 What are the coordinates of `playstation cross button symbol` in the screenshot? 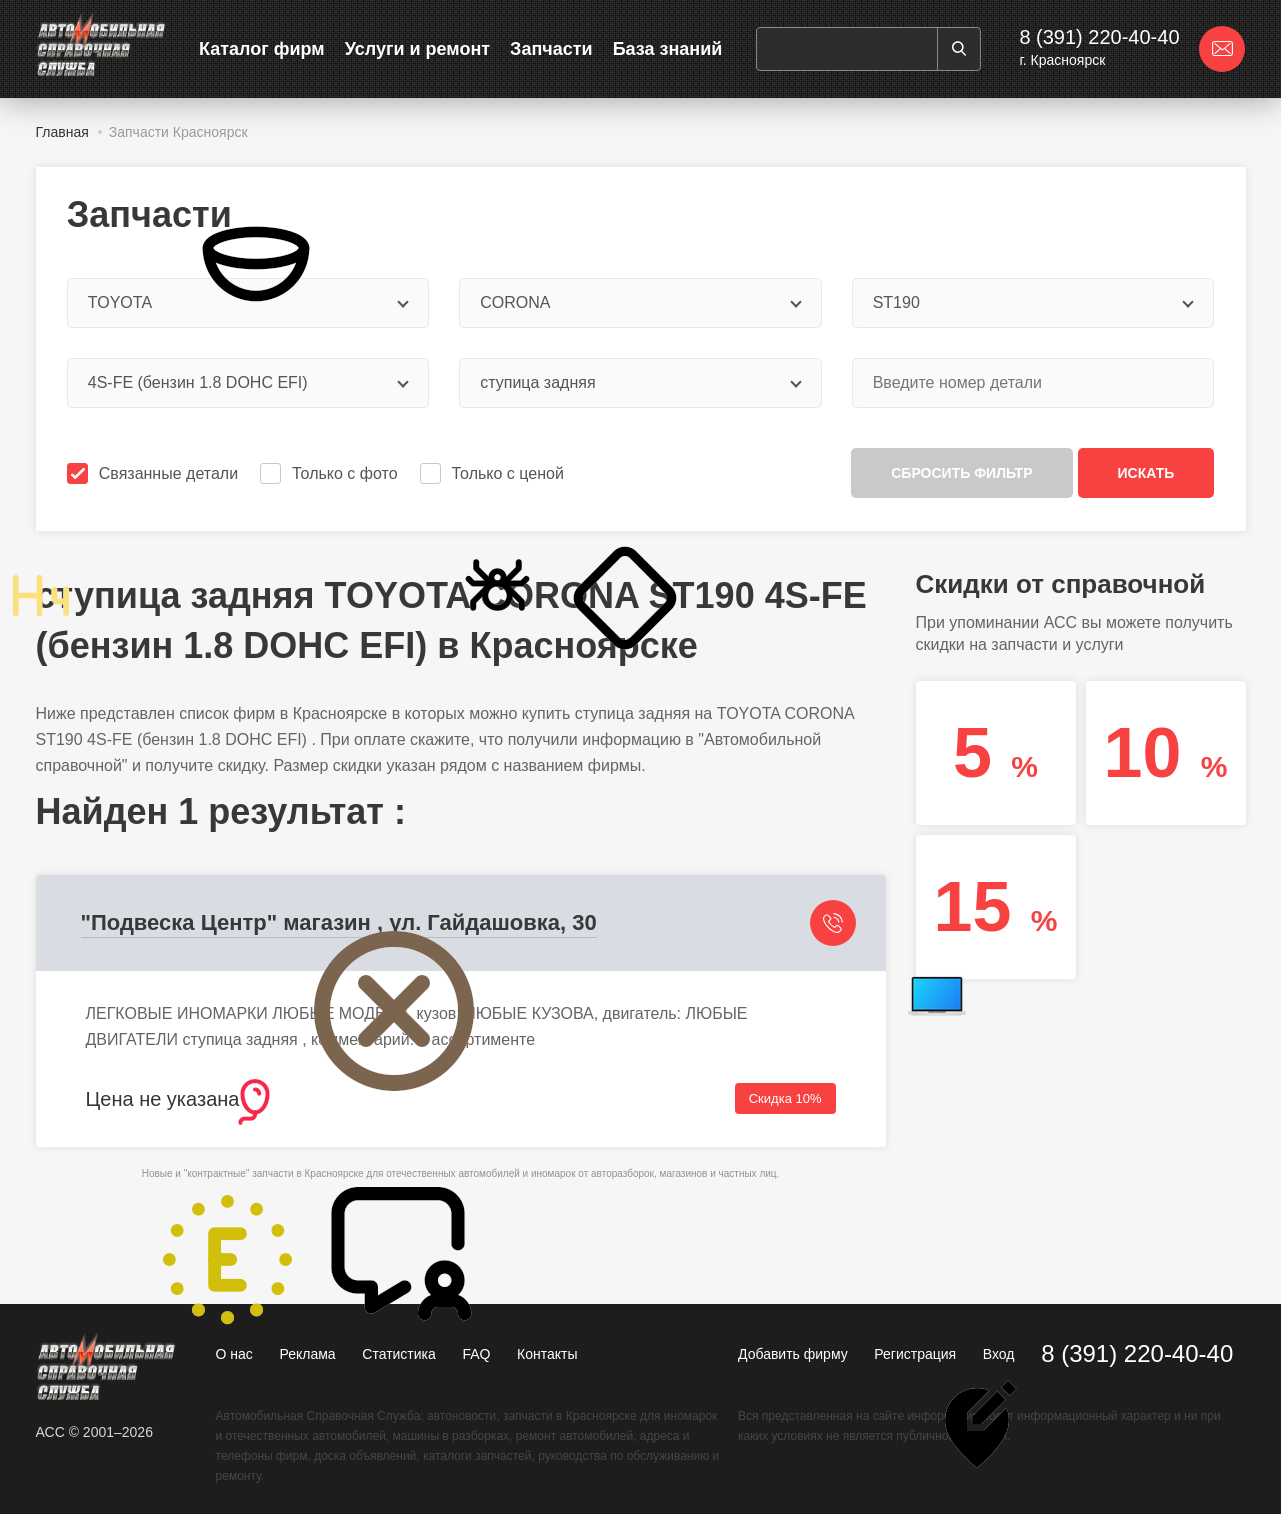 It's located at (394, 1011).